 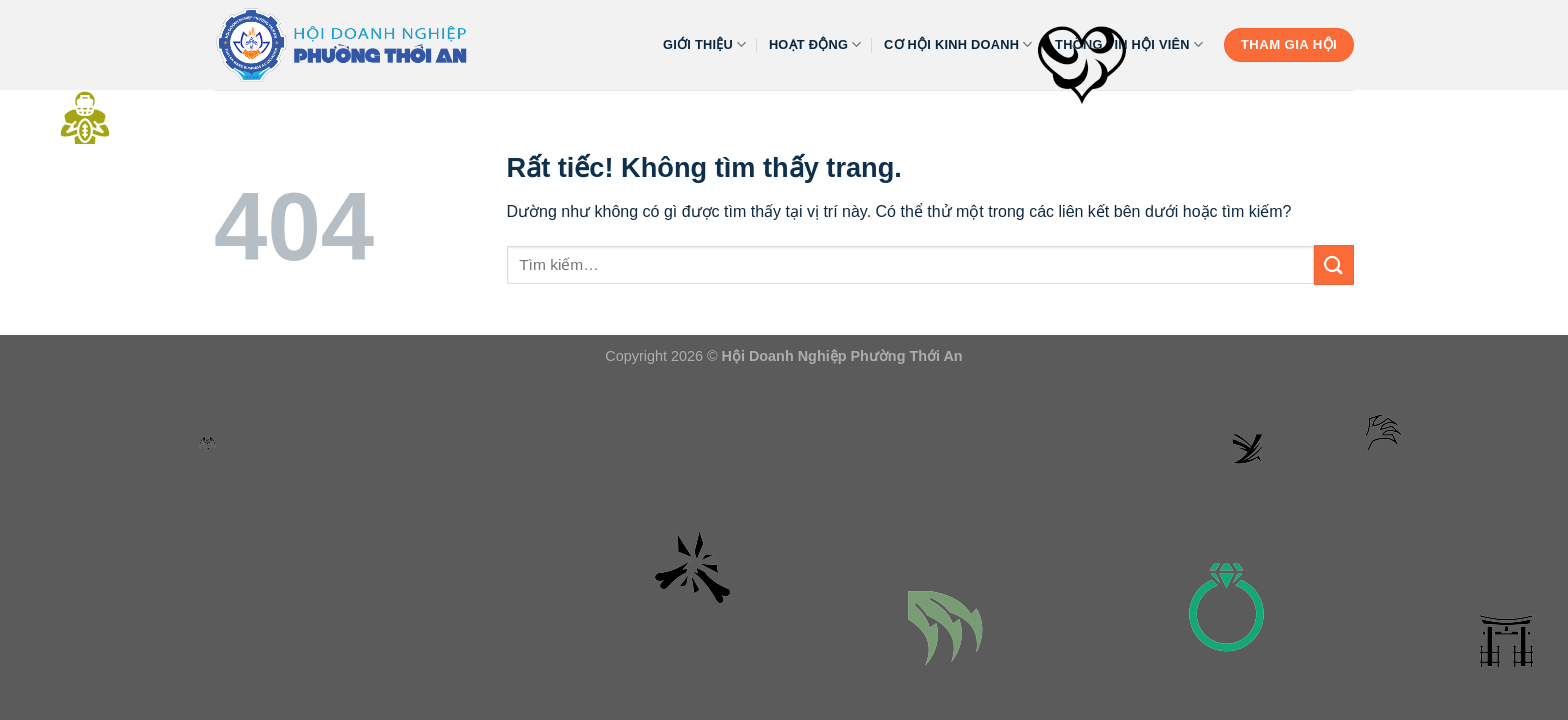 I want to click on view jewelry or accessories collection, so click(x=1226, y=607).